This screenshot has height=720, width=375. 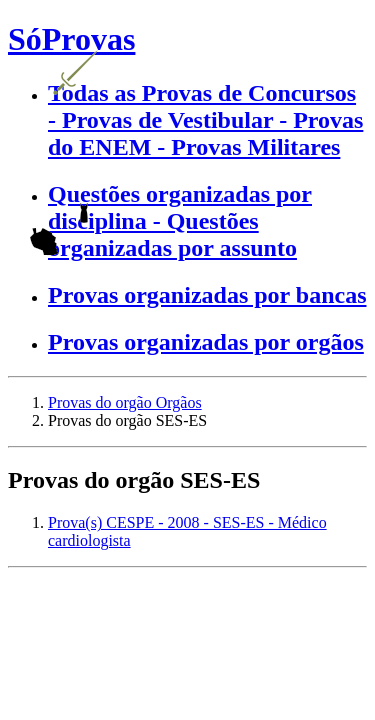 What do you see at coordinates (84, 213) in the screenshot?
I see `browse women's clothing or dresses` at bounding box center [84, 213].